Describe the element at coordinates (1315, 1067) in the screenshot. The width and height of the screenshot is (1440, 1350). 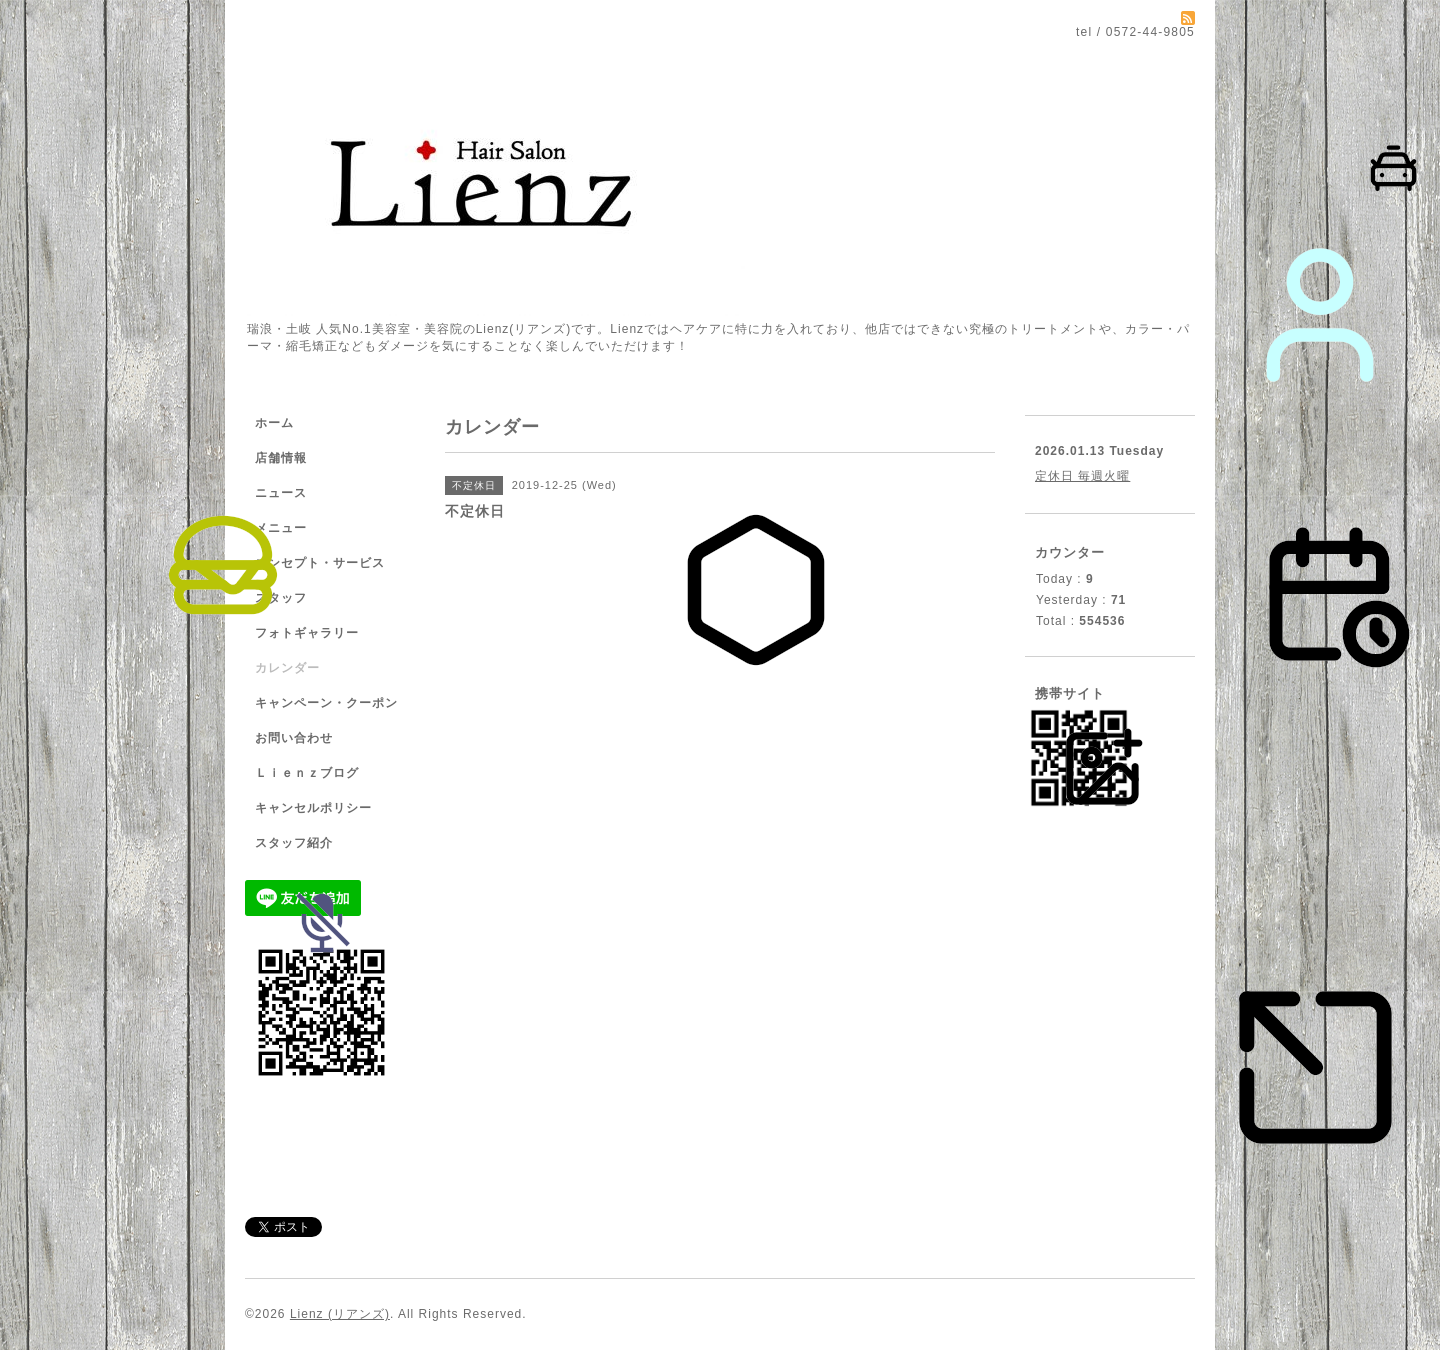
I see `open link in new window` at that location.